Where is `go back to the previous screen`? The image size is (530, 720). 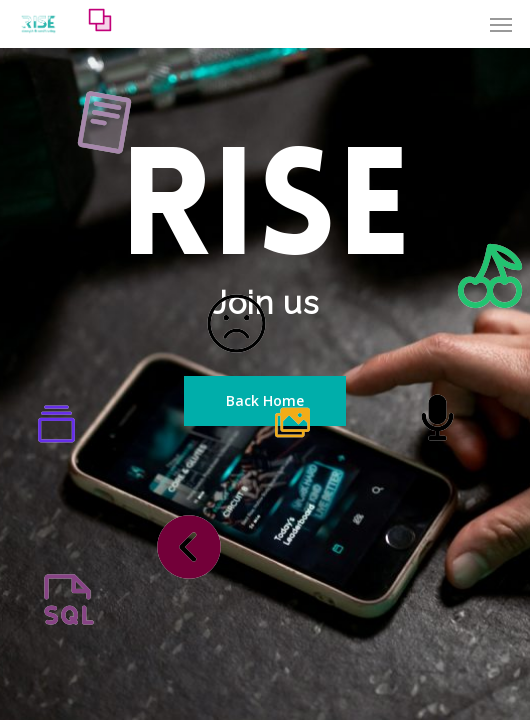 go back to the previous screen is located at coordinates (189, 547).